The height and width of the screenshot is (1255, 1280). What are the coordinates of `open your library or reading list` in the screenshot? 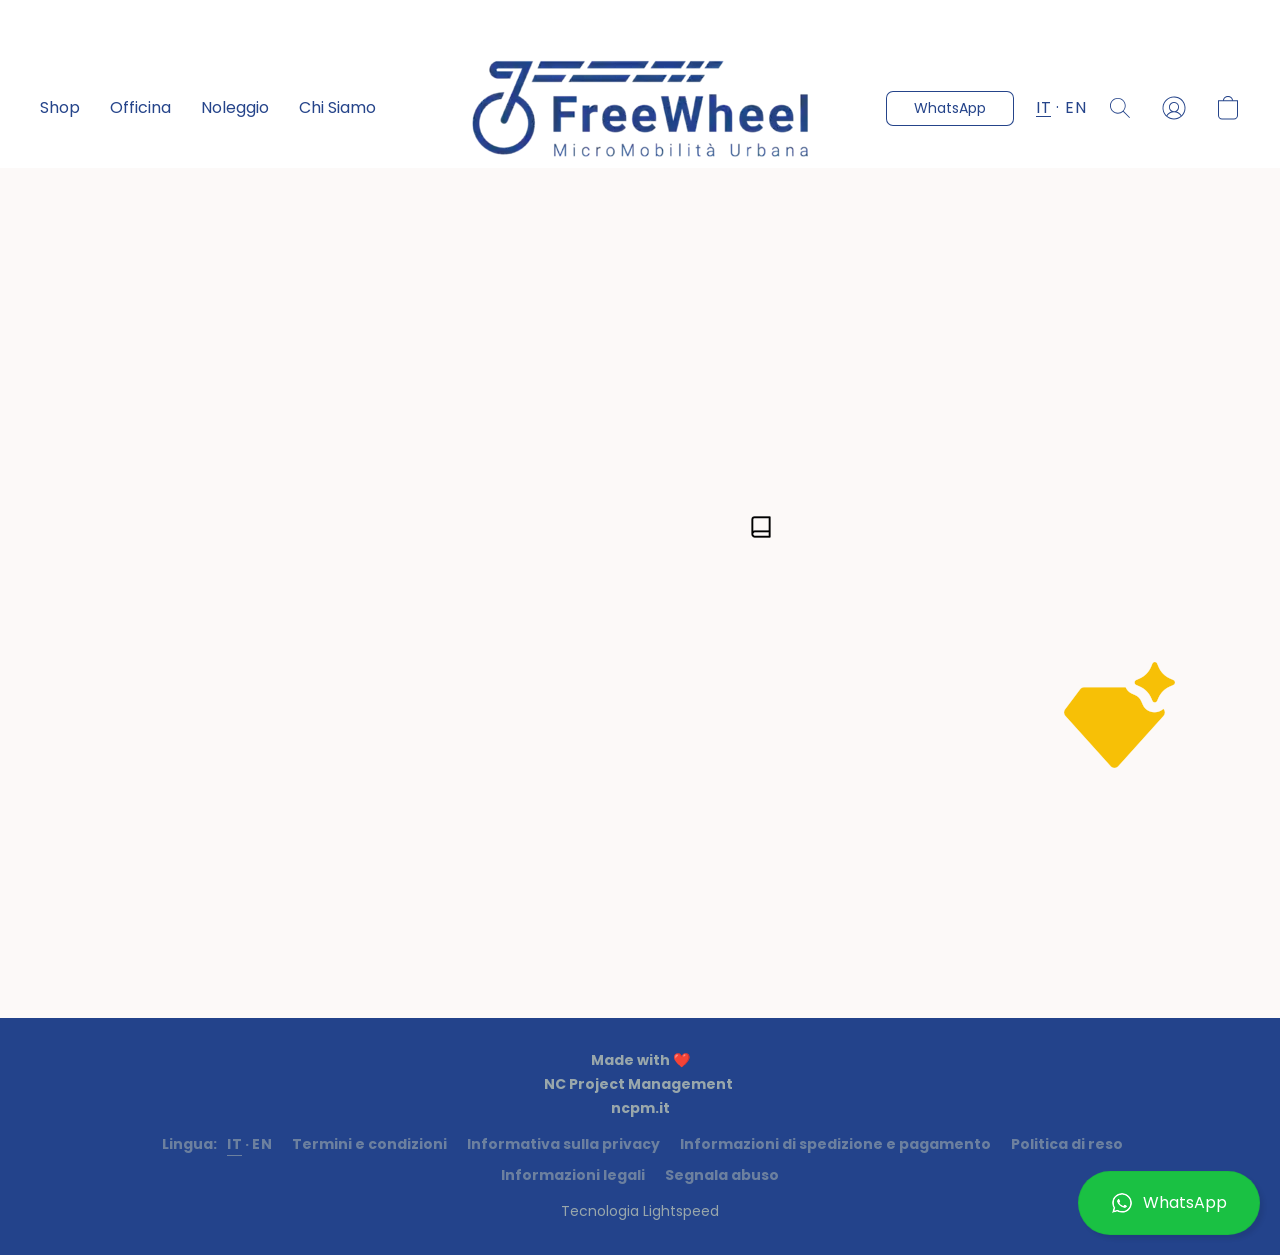 It's located at (761, 527).